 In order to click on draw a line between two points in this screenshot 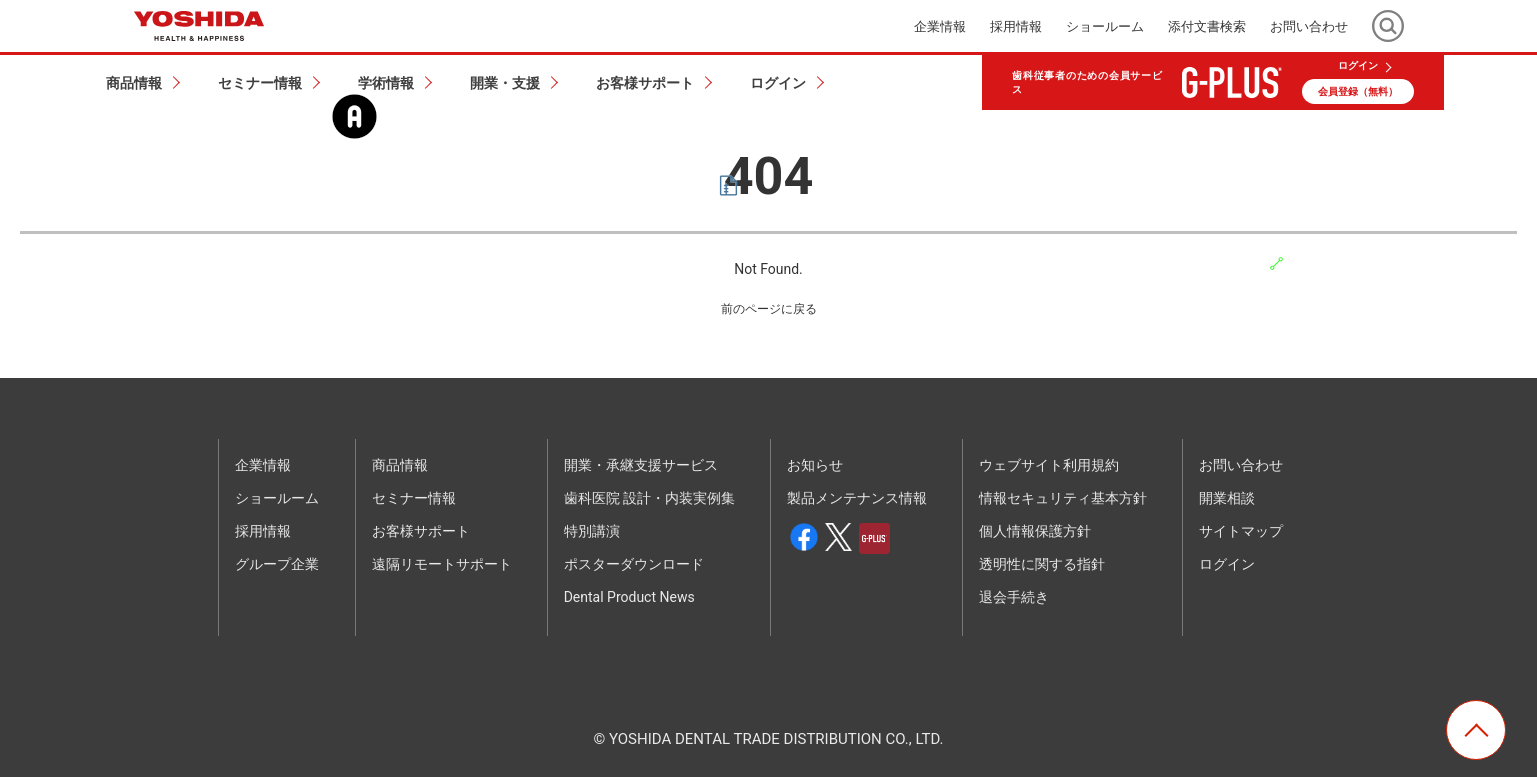, I will do `click(1276, 263)`.